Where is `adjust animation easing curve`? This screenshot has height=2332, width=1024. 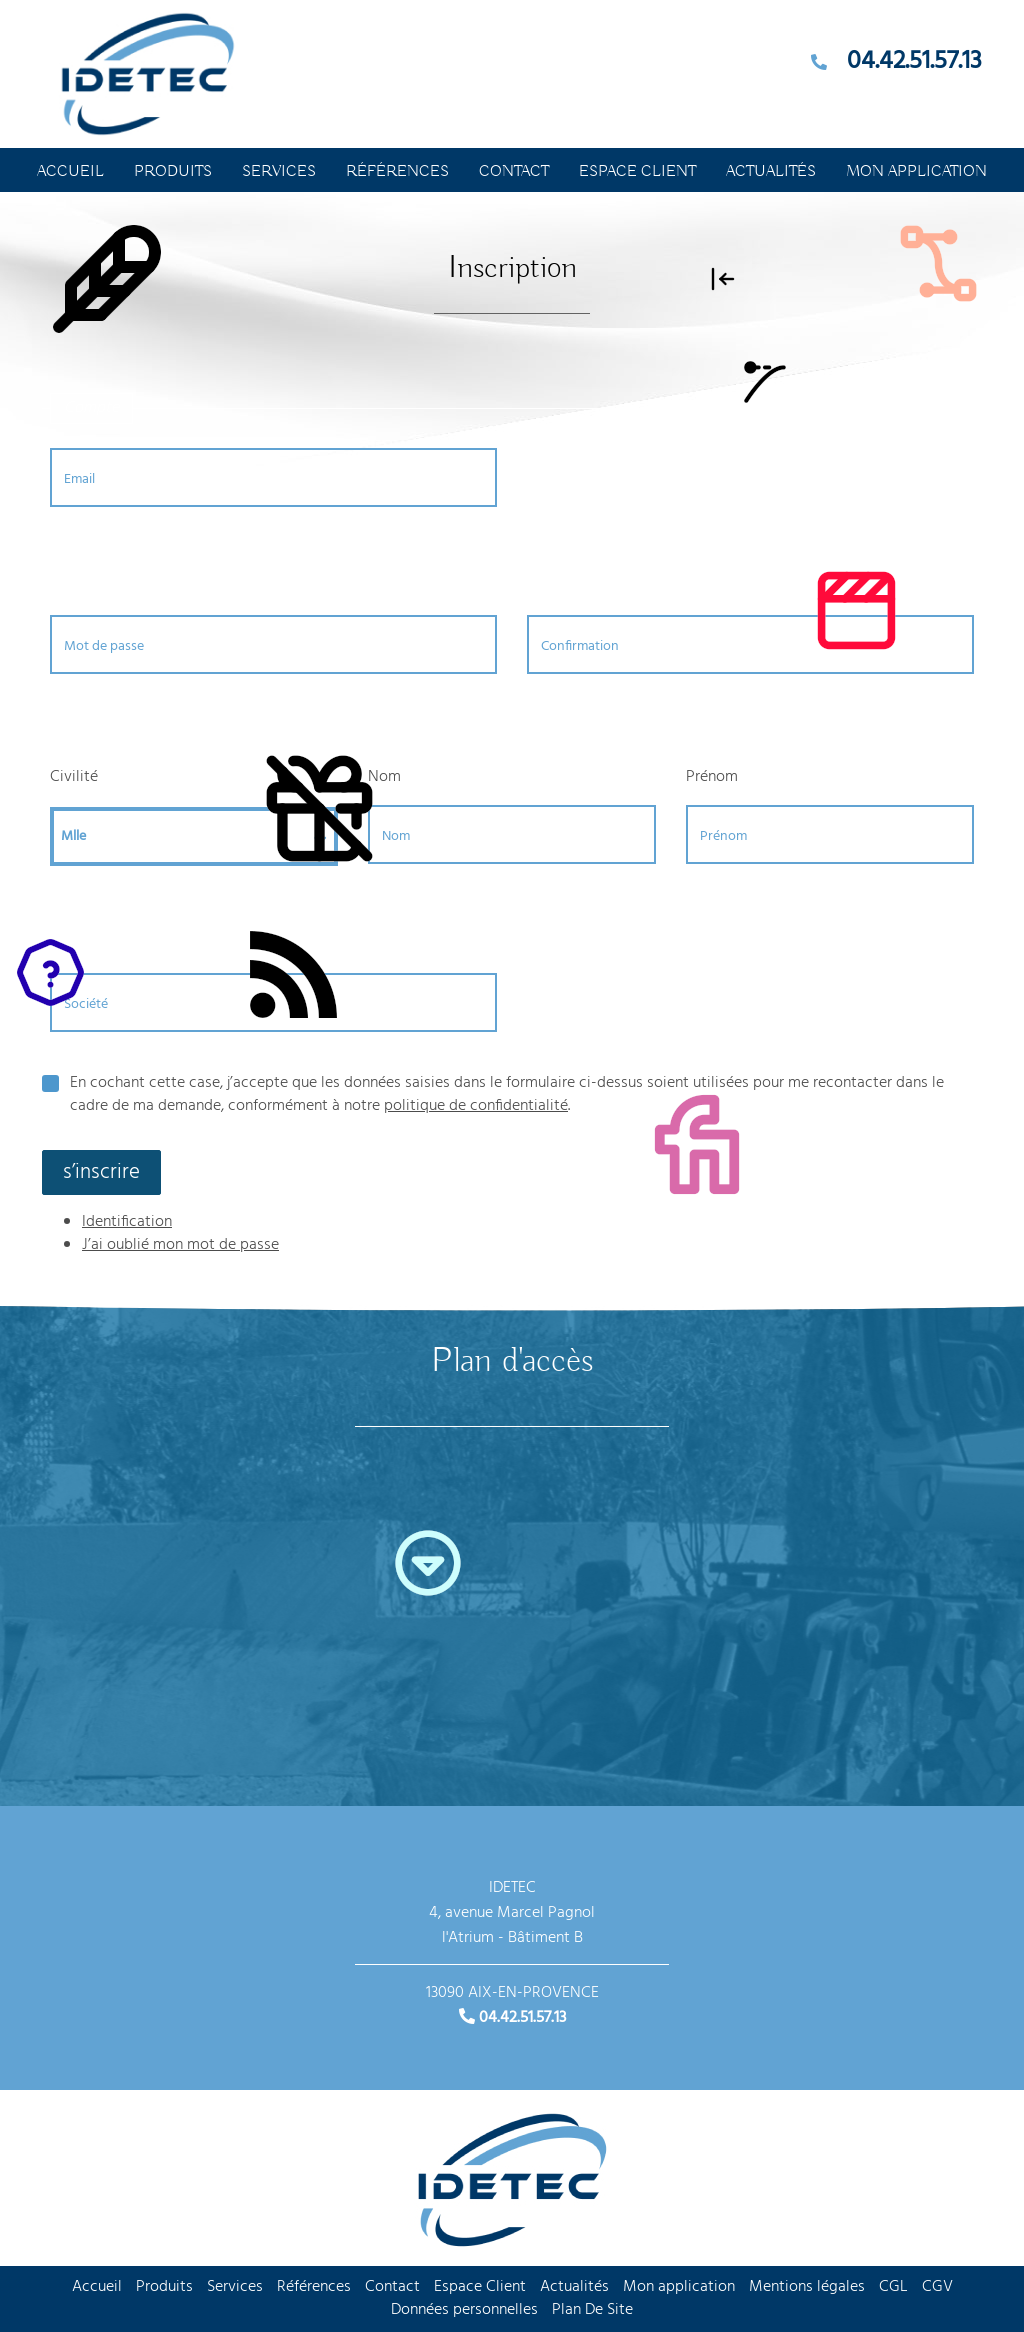
adjust animation easing curve is located at coordinates (765, 382).